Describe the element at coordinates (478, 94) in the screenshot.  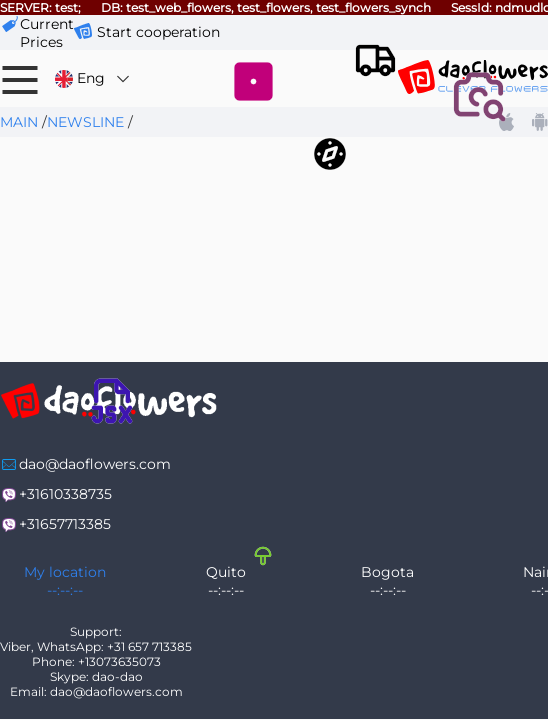
I see `search photos or images` at that location.